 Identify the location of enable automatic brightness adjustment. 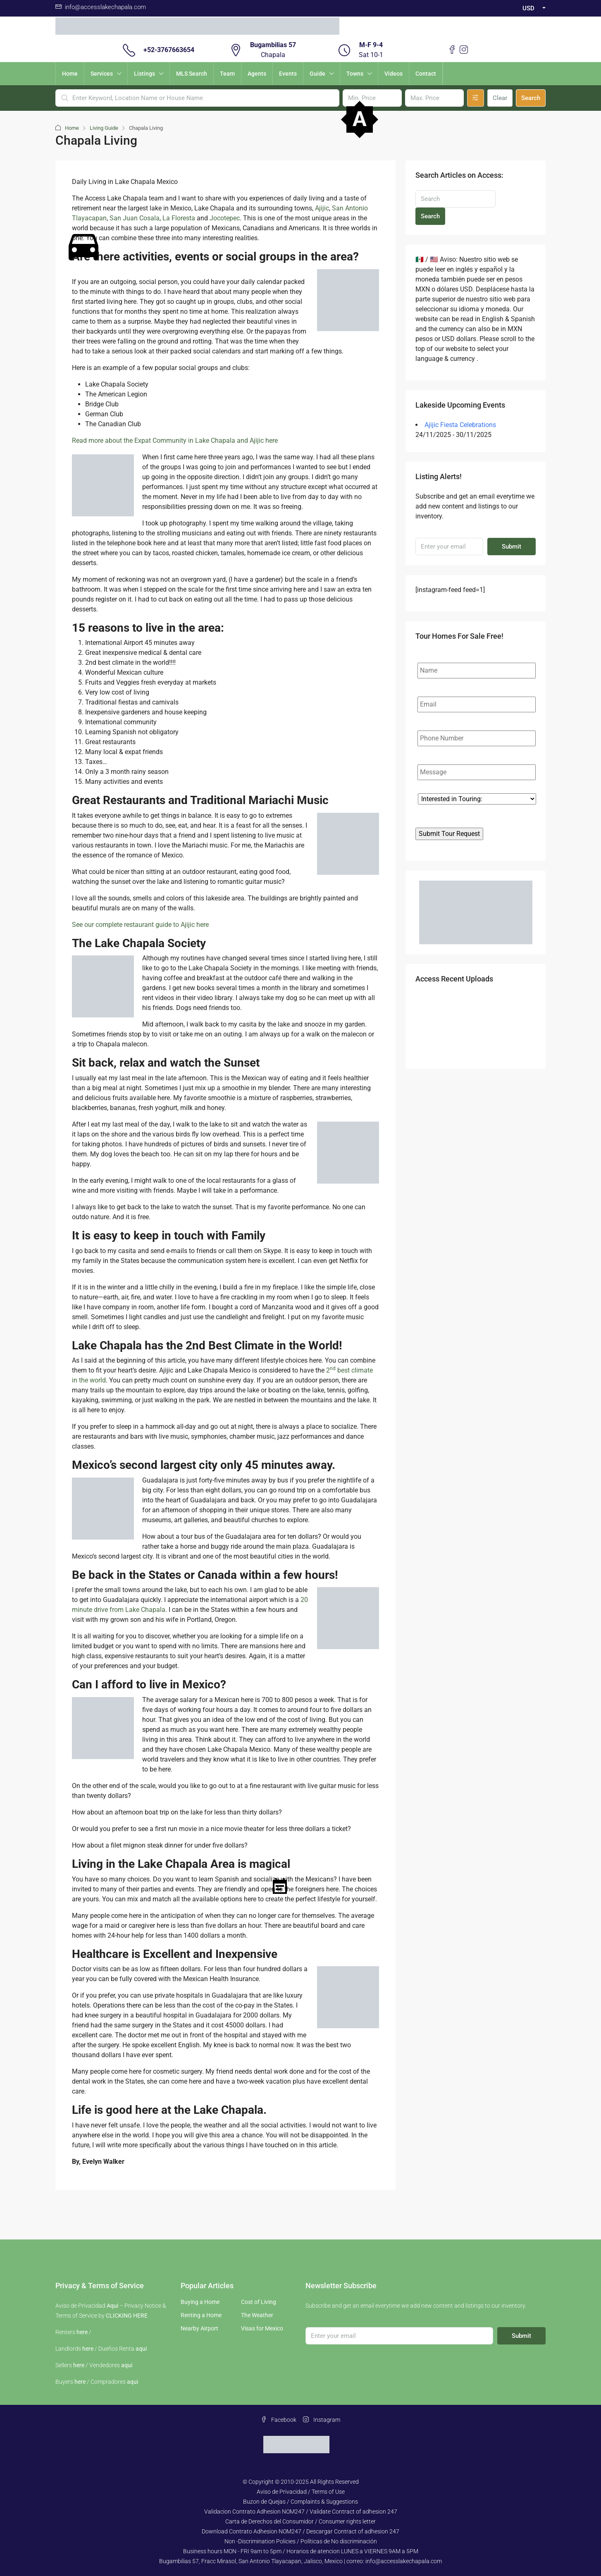
(360, 119).